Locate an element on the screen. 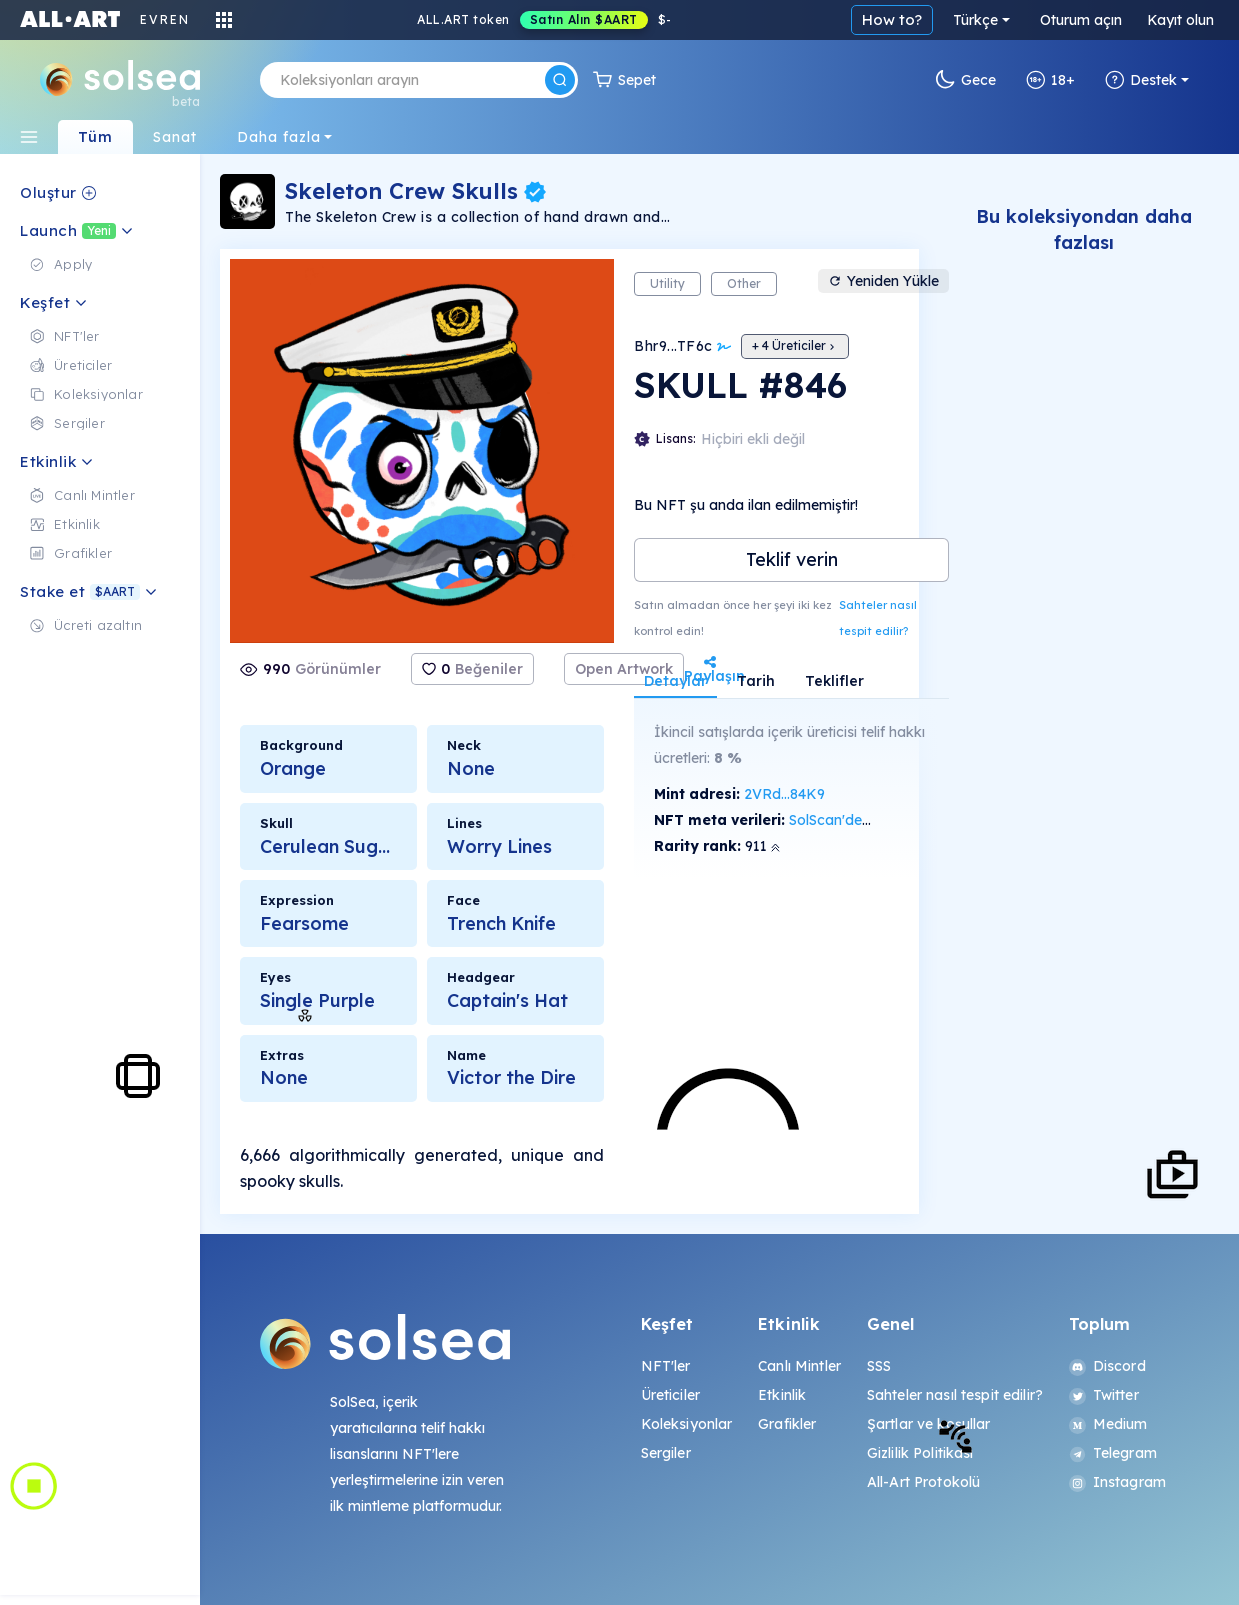  indicates hazardous or radioactive content warning is located at coordinates (305, 1016).